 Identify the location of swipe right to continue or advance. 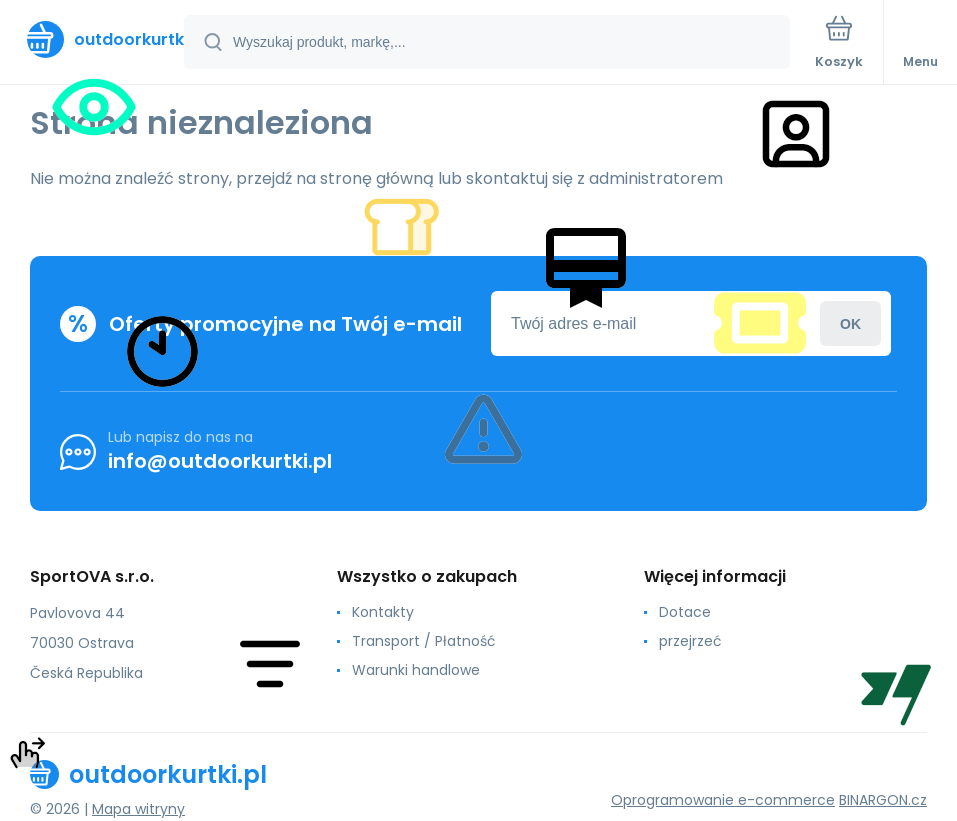
(26, 754).